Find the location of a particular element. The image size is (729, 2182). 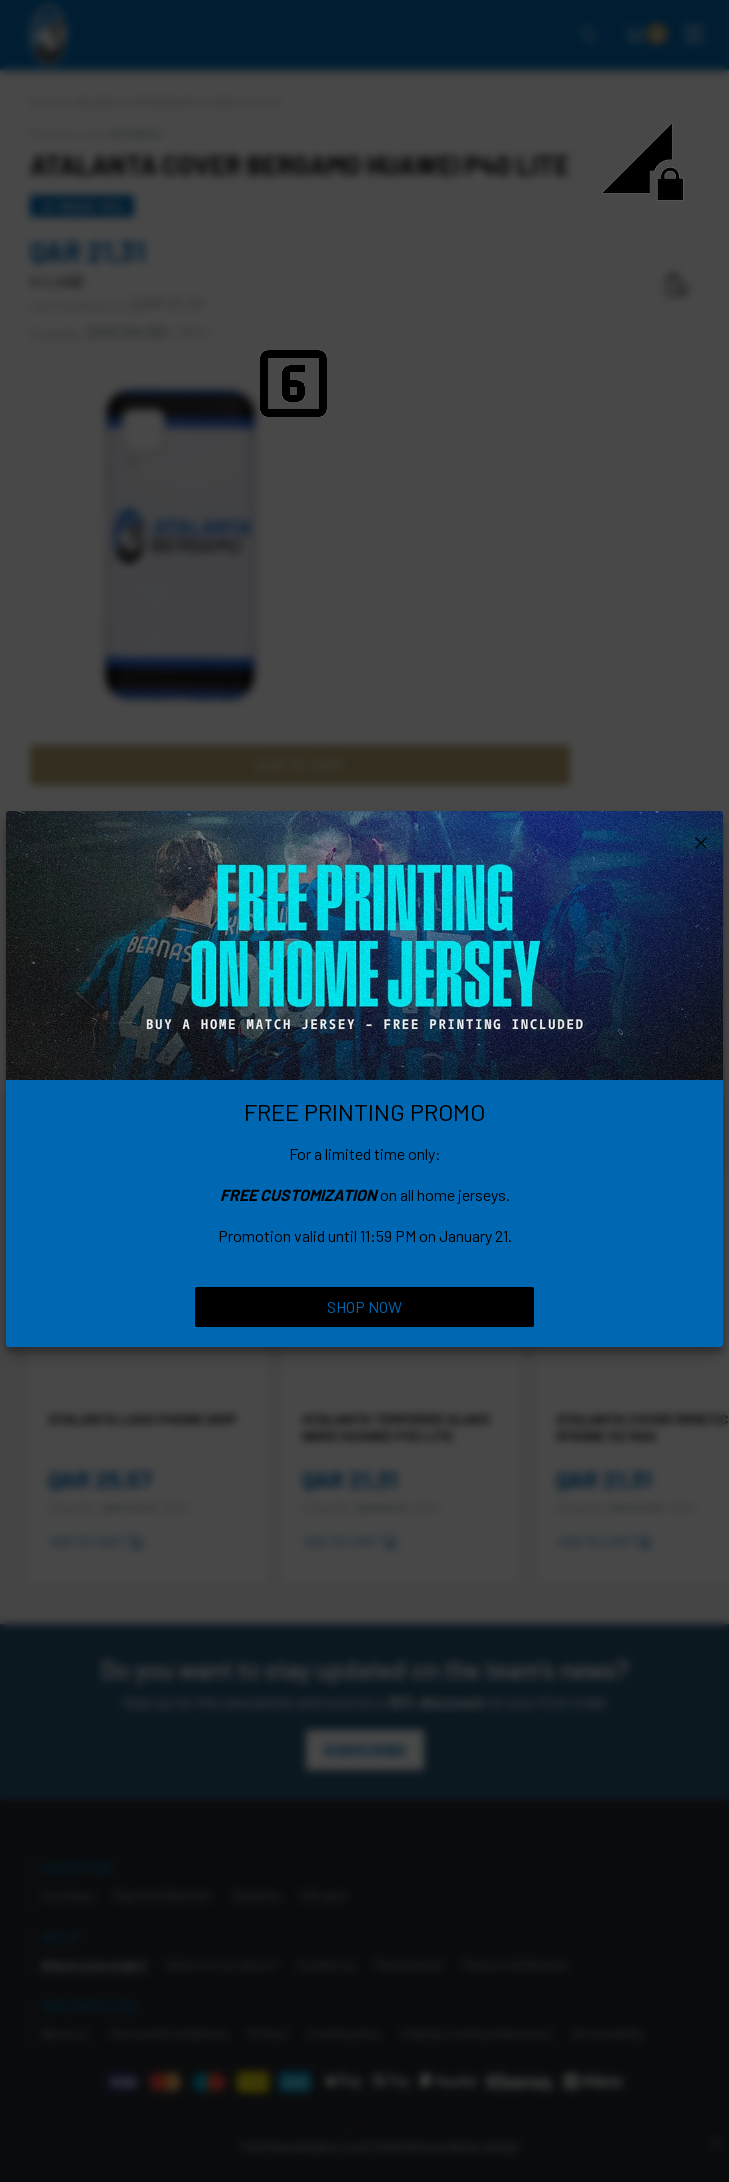

select filter or preset number 6 is located at coordinates (293, 383).